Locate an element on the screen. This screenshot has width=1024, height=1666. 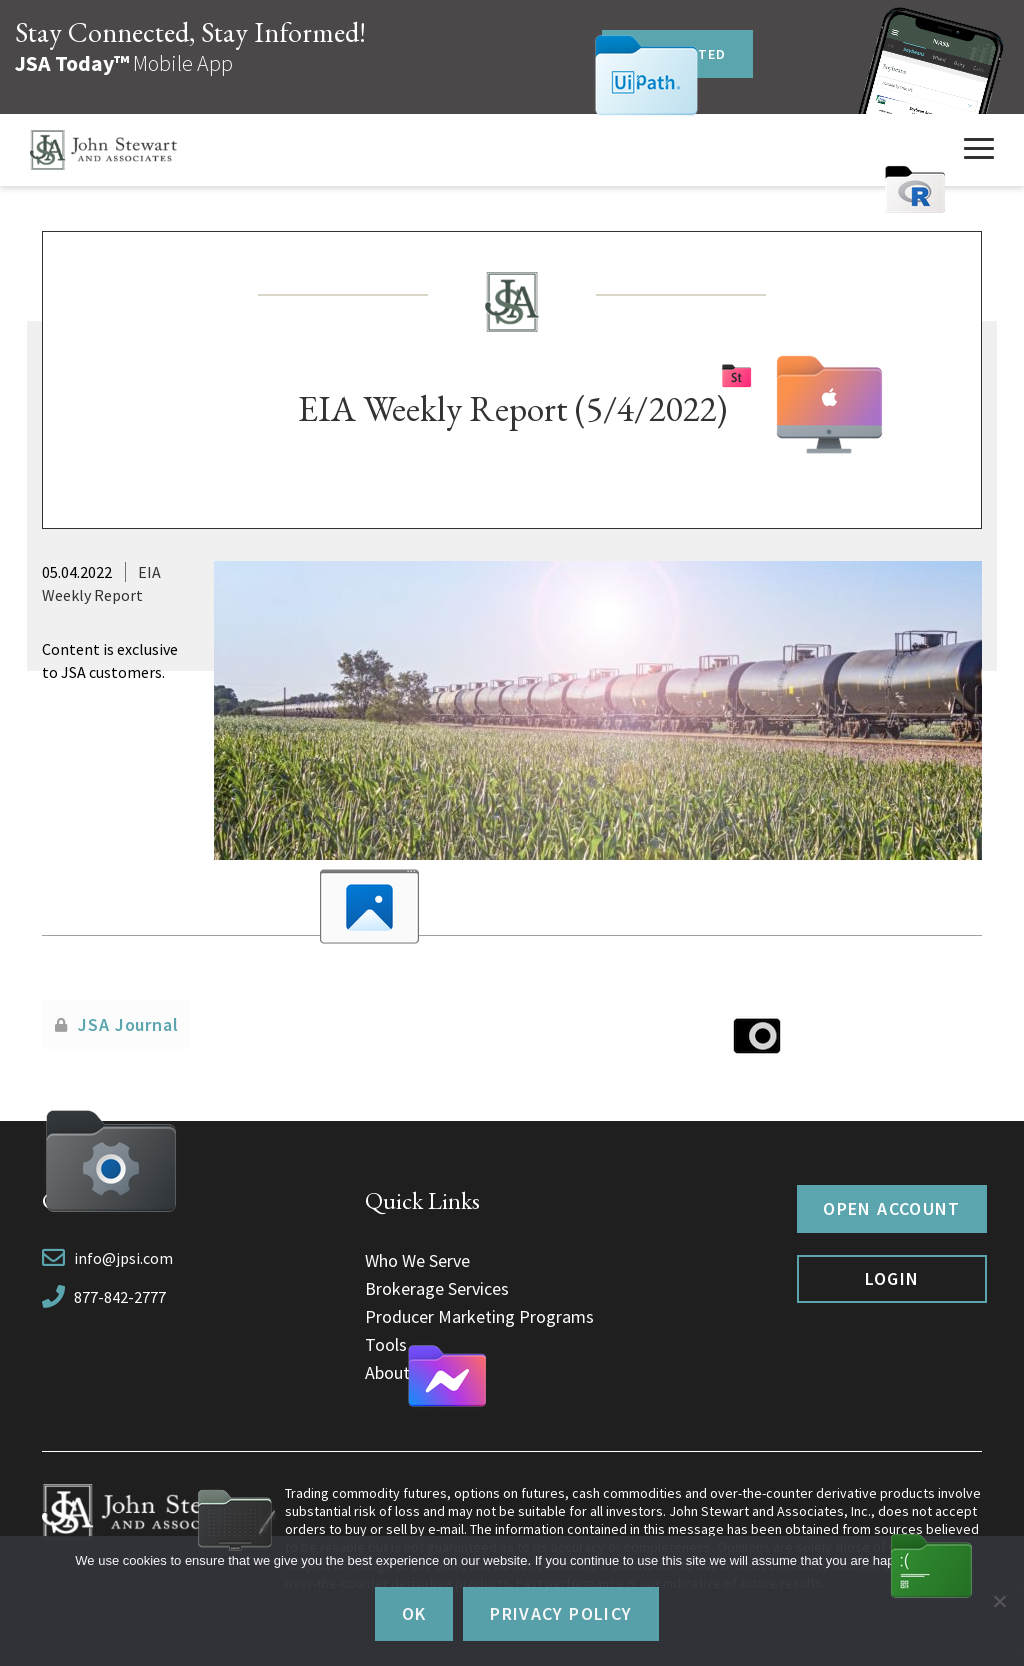
folder containing windows insider or beta system files is located at coordinates (931, 1568).